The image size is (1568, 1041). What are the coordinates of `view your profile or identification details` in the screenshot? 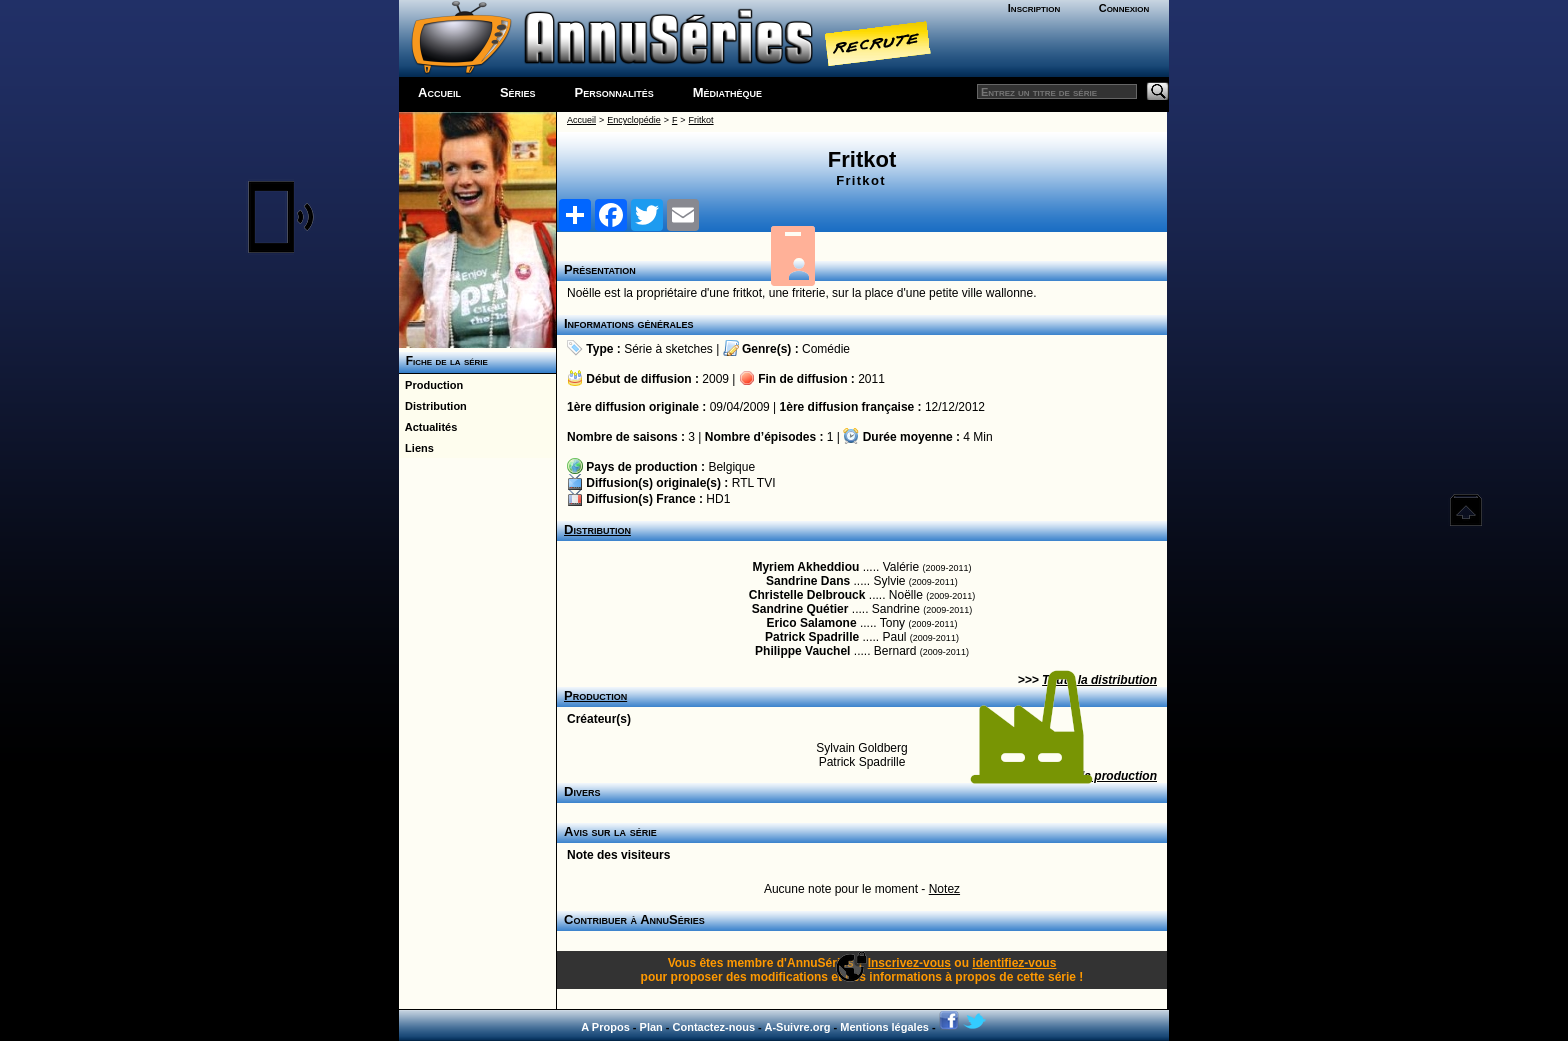 It's located at (793, 256).